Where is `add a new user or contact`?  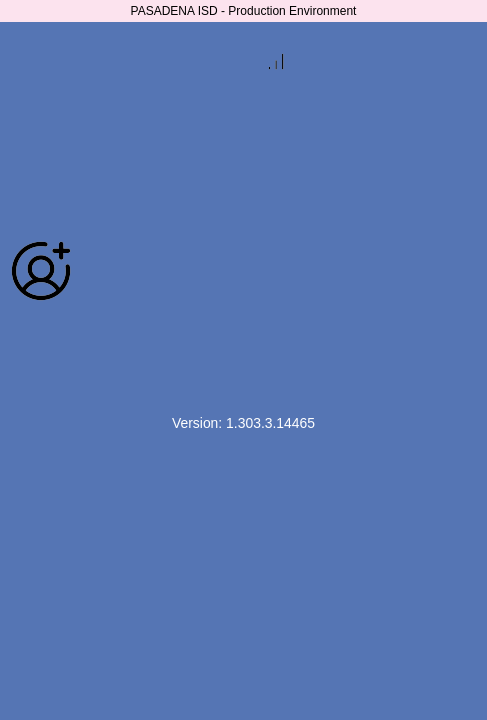 add a new user or contact is located at coordinates (41, 271).